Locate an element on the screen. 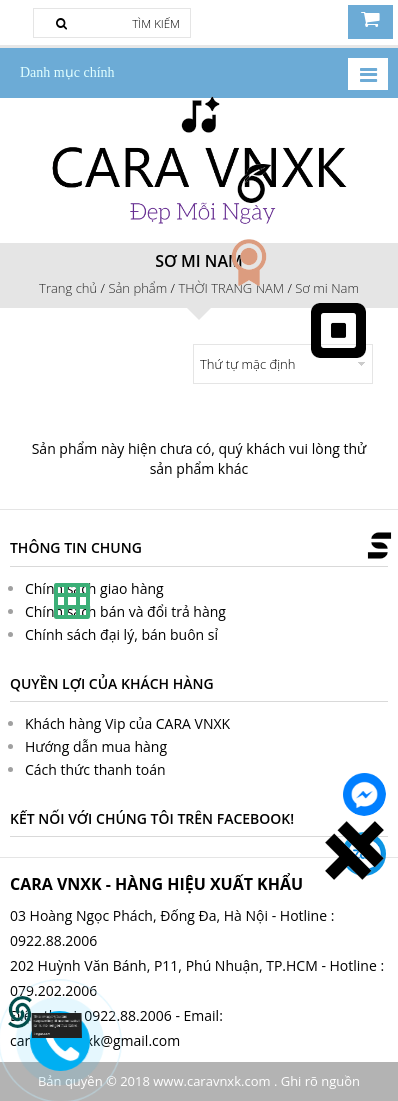 This screenshot has height=1101, width=398. view achievements or awards is located at coordinates (249, 263).